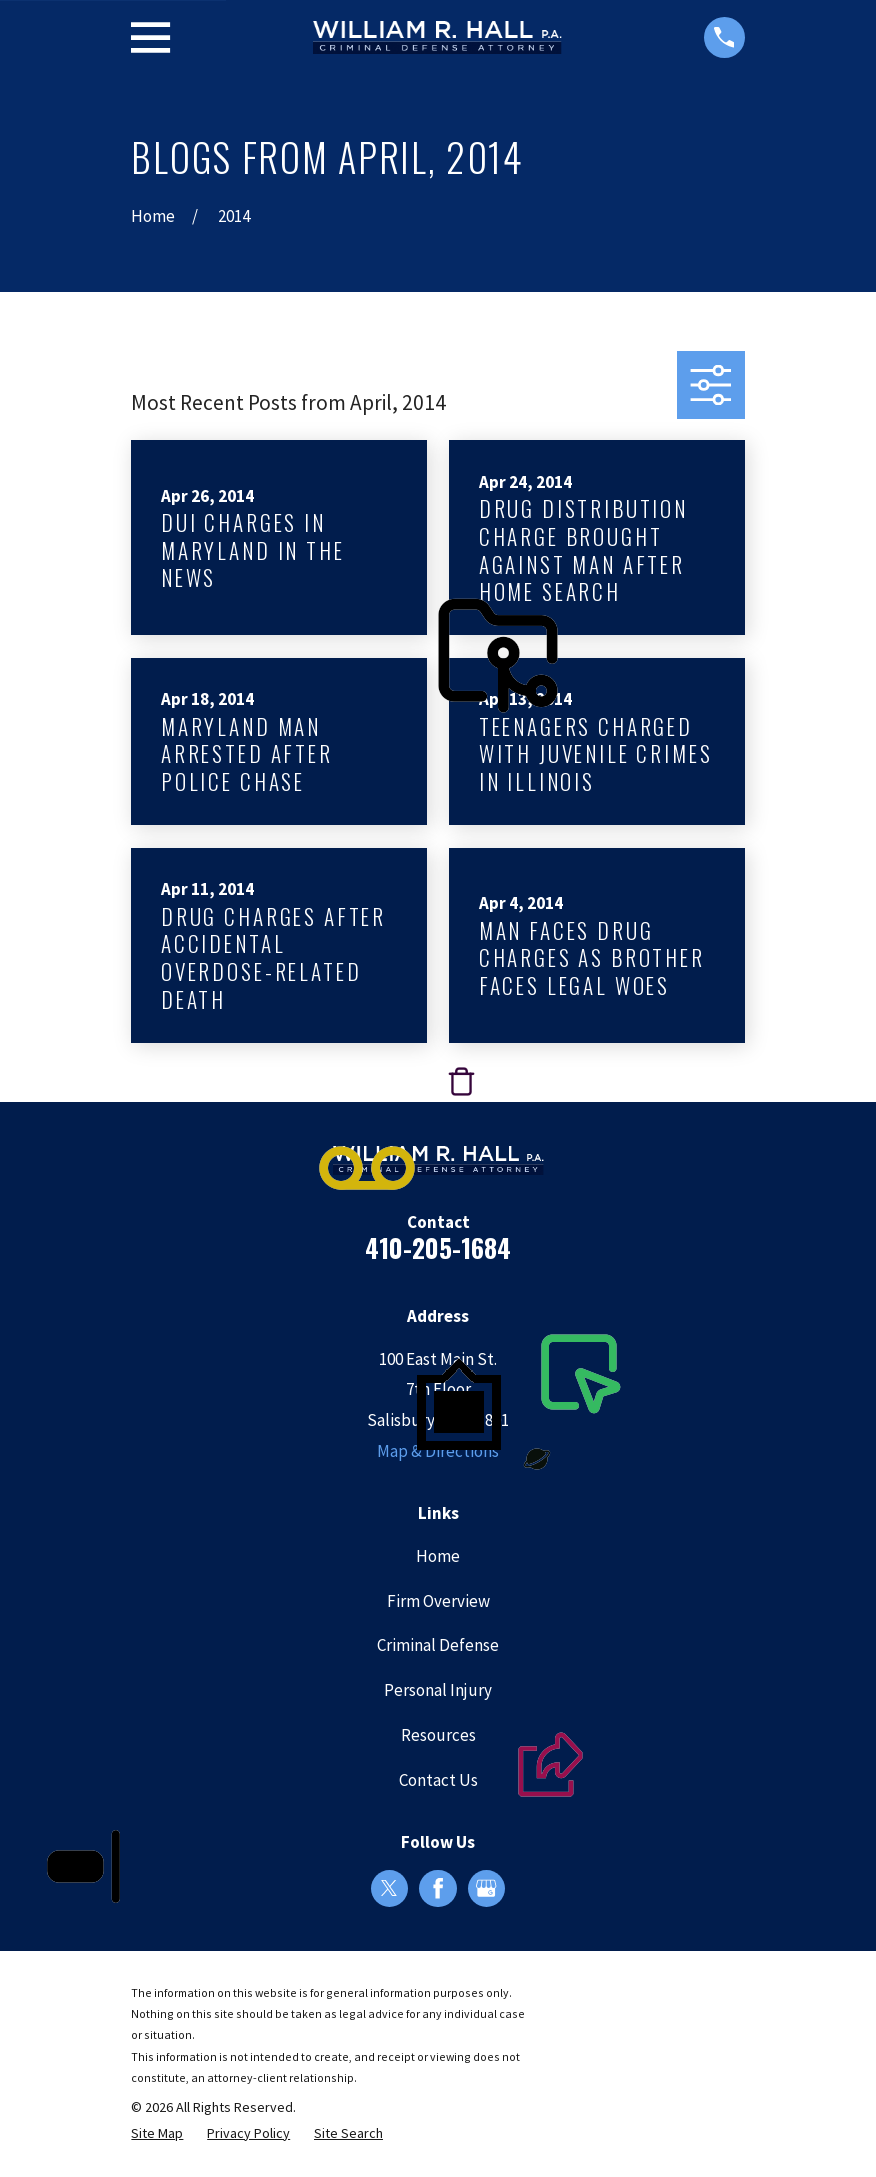  Describe the element at coordinates (550, 1764) in the screenshot. I see `share this file or content` at that location.